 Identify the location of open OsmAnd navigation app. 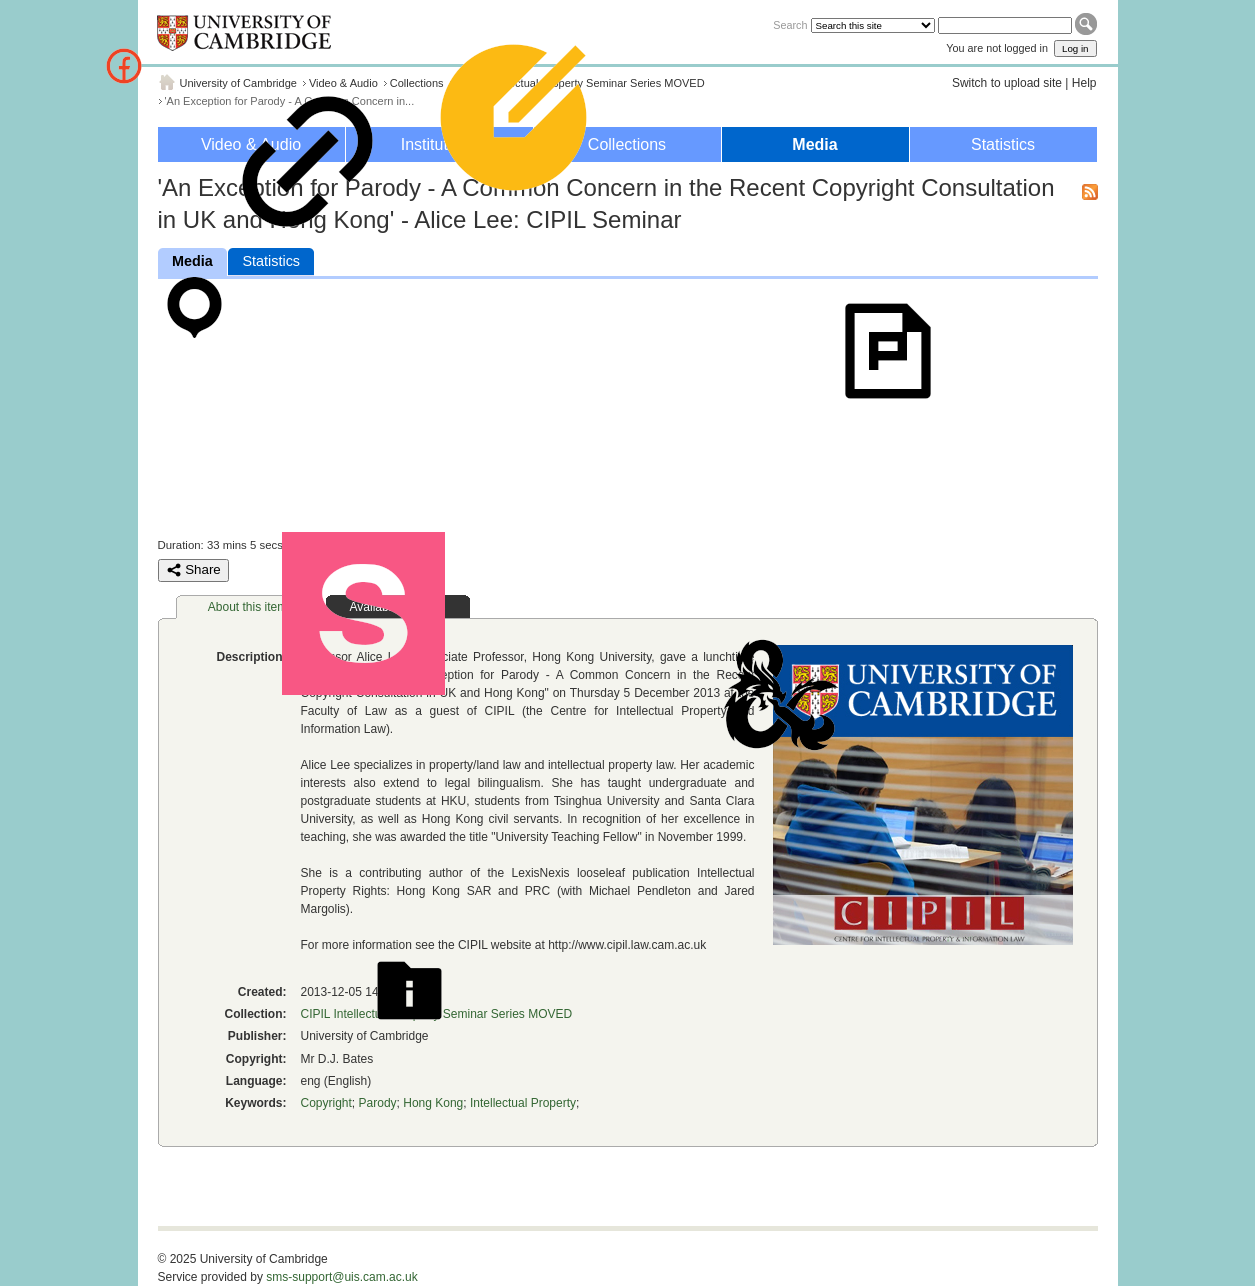
(194, 307).